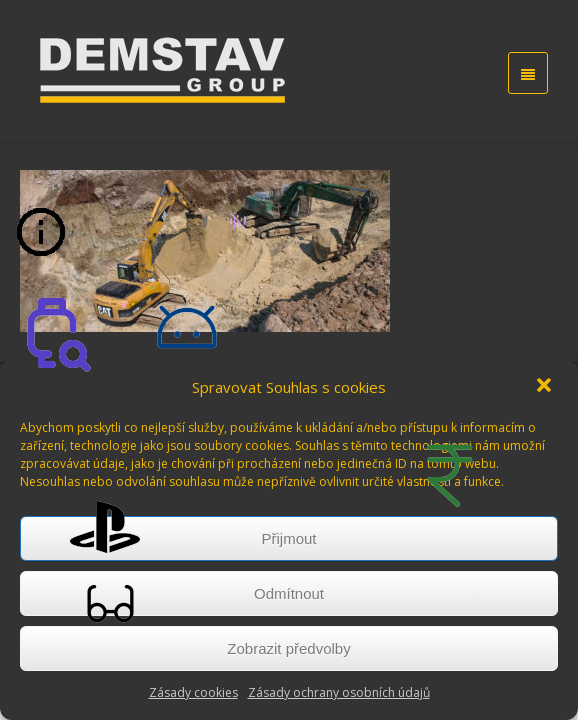 Image resolution: width=578 pixels, height=720 pixels. I want to click on audio waveform muted or disabled, so click(238, 221).